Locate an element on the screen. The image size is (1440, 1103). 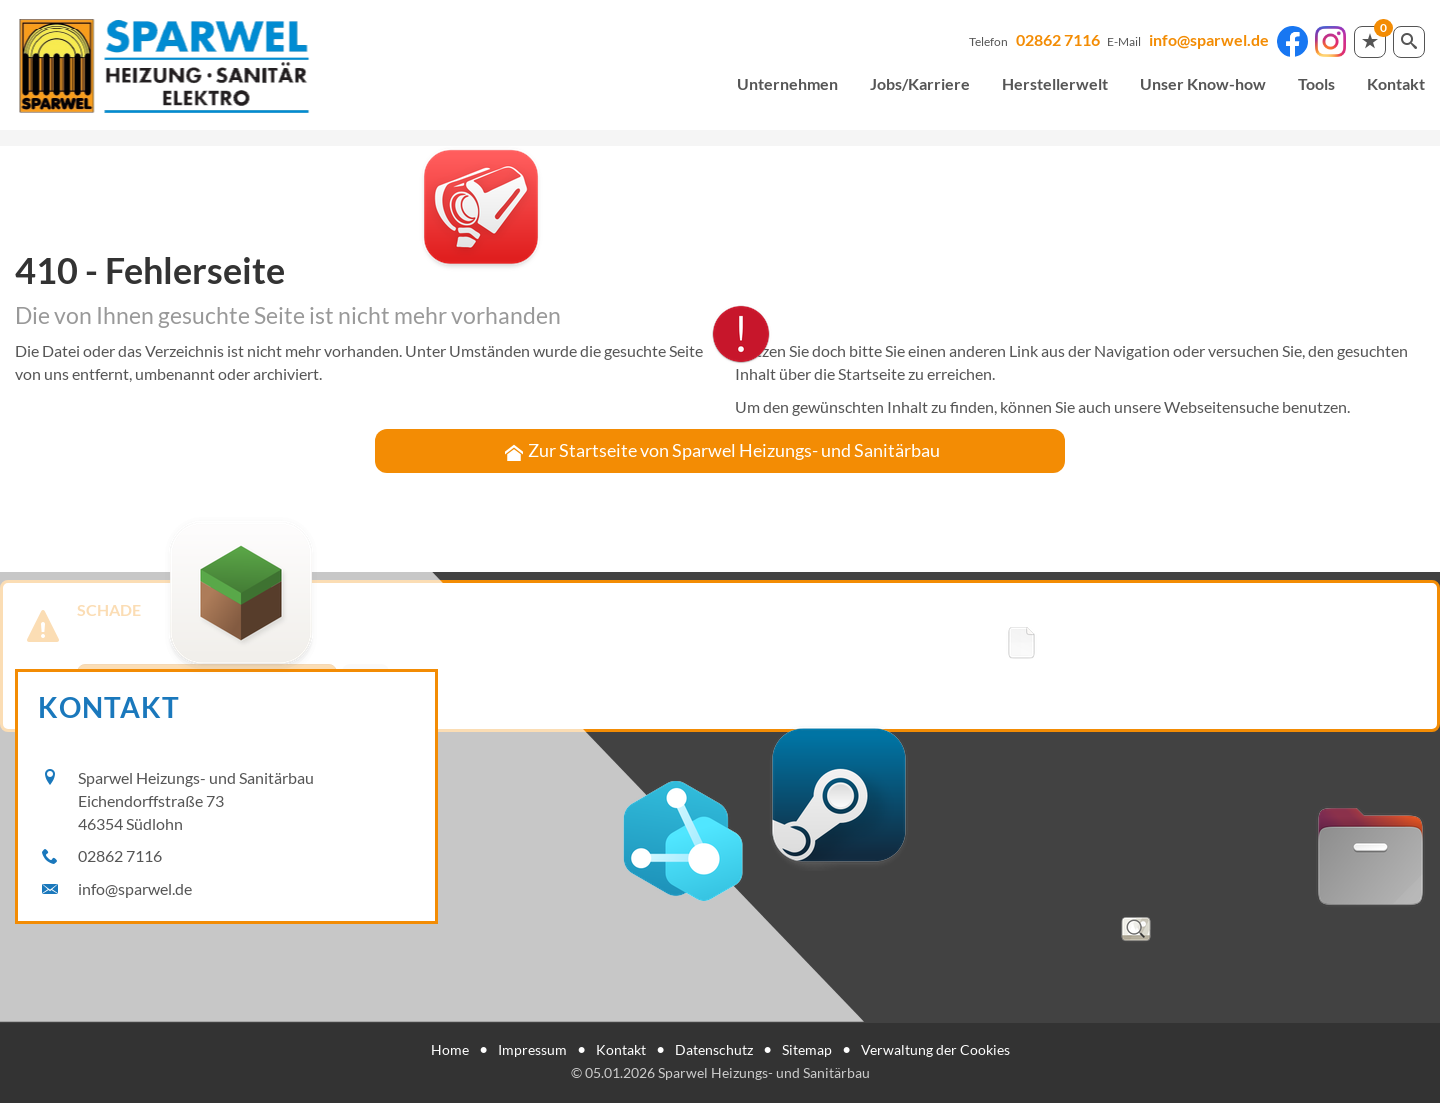
open the file manager application is located at coordinates (1370, 856).